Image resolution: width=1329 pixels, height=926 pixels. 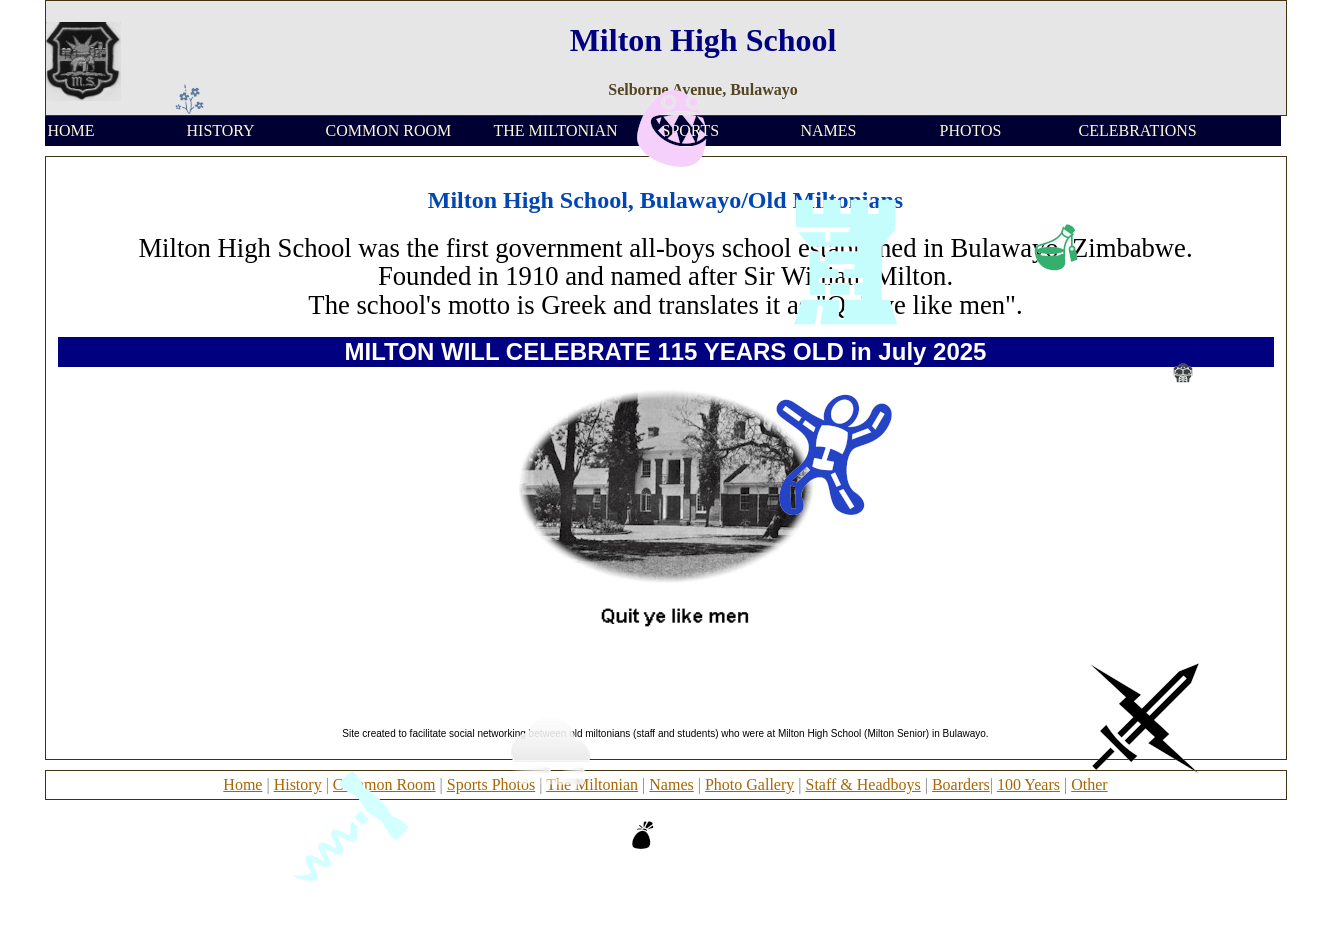 I want to click on wine or beverage tool in a kitchen app, so click(x=351, y=826).